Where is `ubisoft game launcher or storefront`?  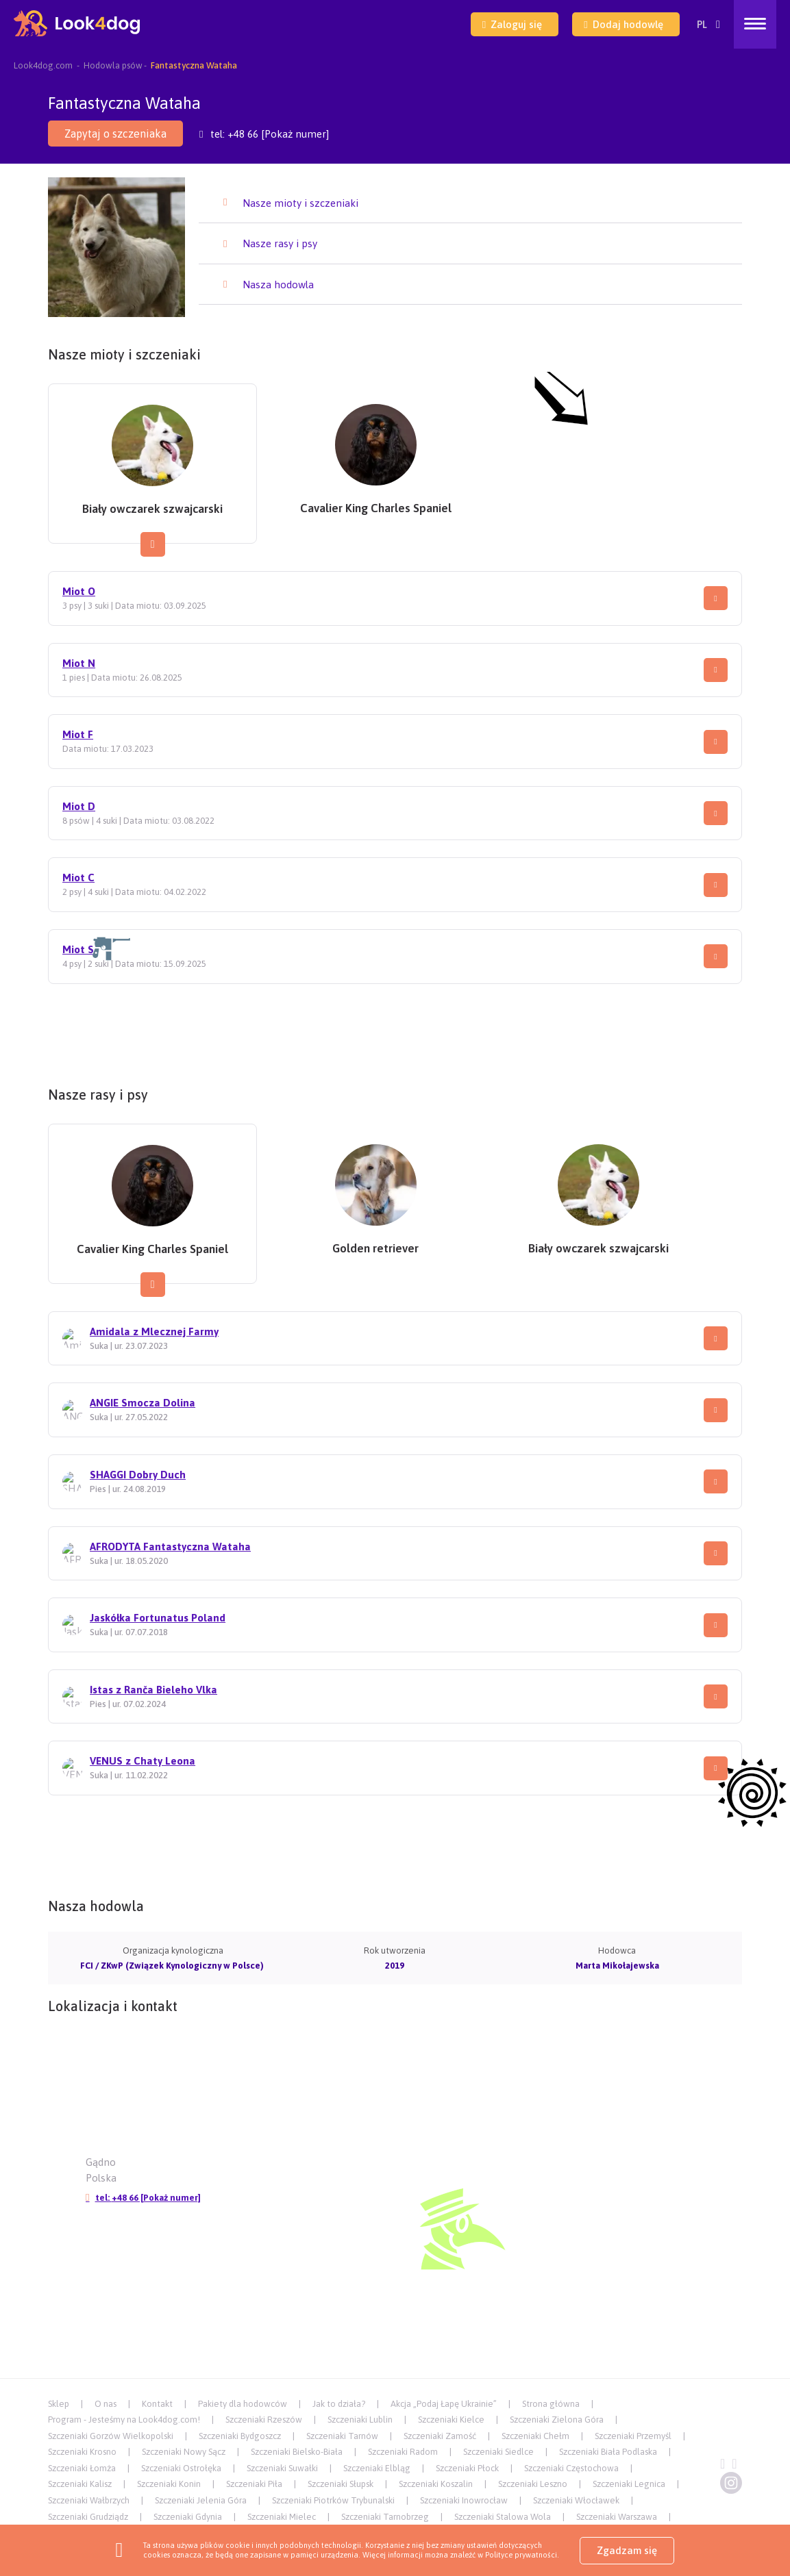
ubisoft game launcher or storefront is located at coordinates (752, 1793).